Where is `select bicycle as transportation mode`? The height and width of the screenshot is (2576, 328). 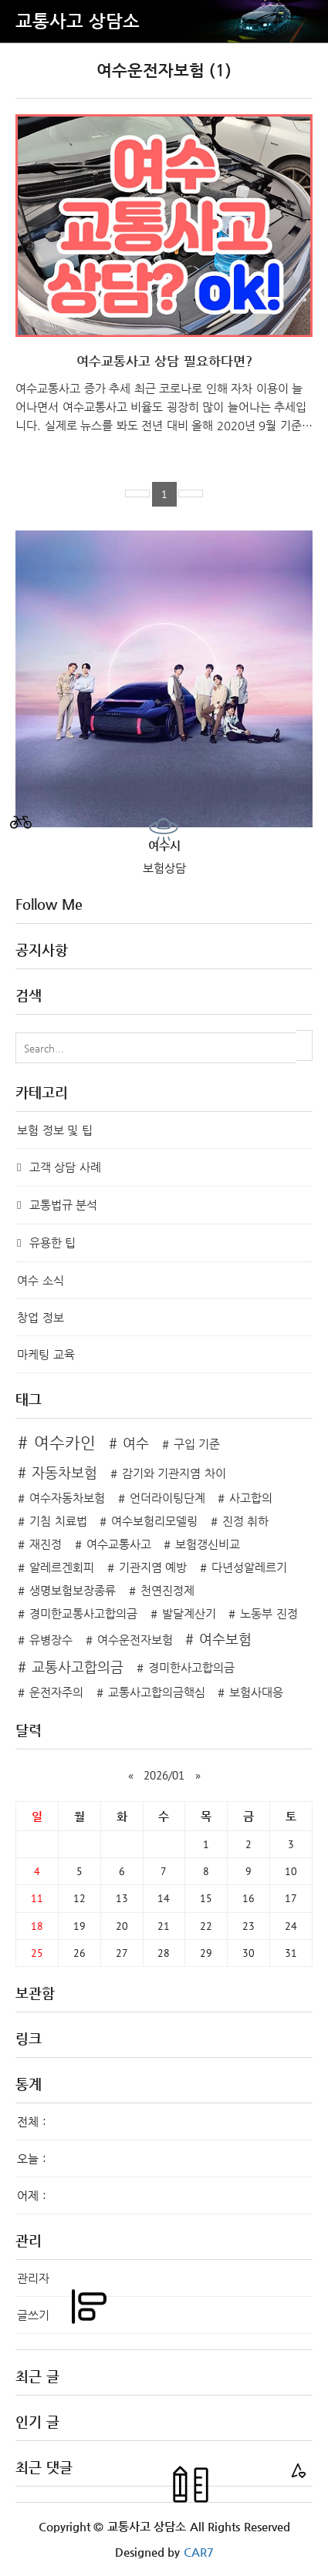
select bicycle as transportation mode is located at coordinates (21, 822).